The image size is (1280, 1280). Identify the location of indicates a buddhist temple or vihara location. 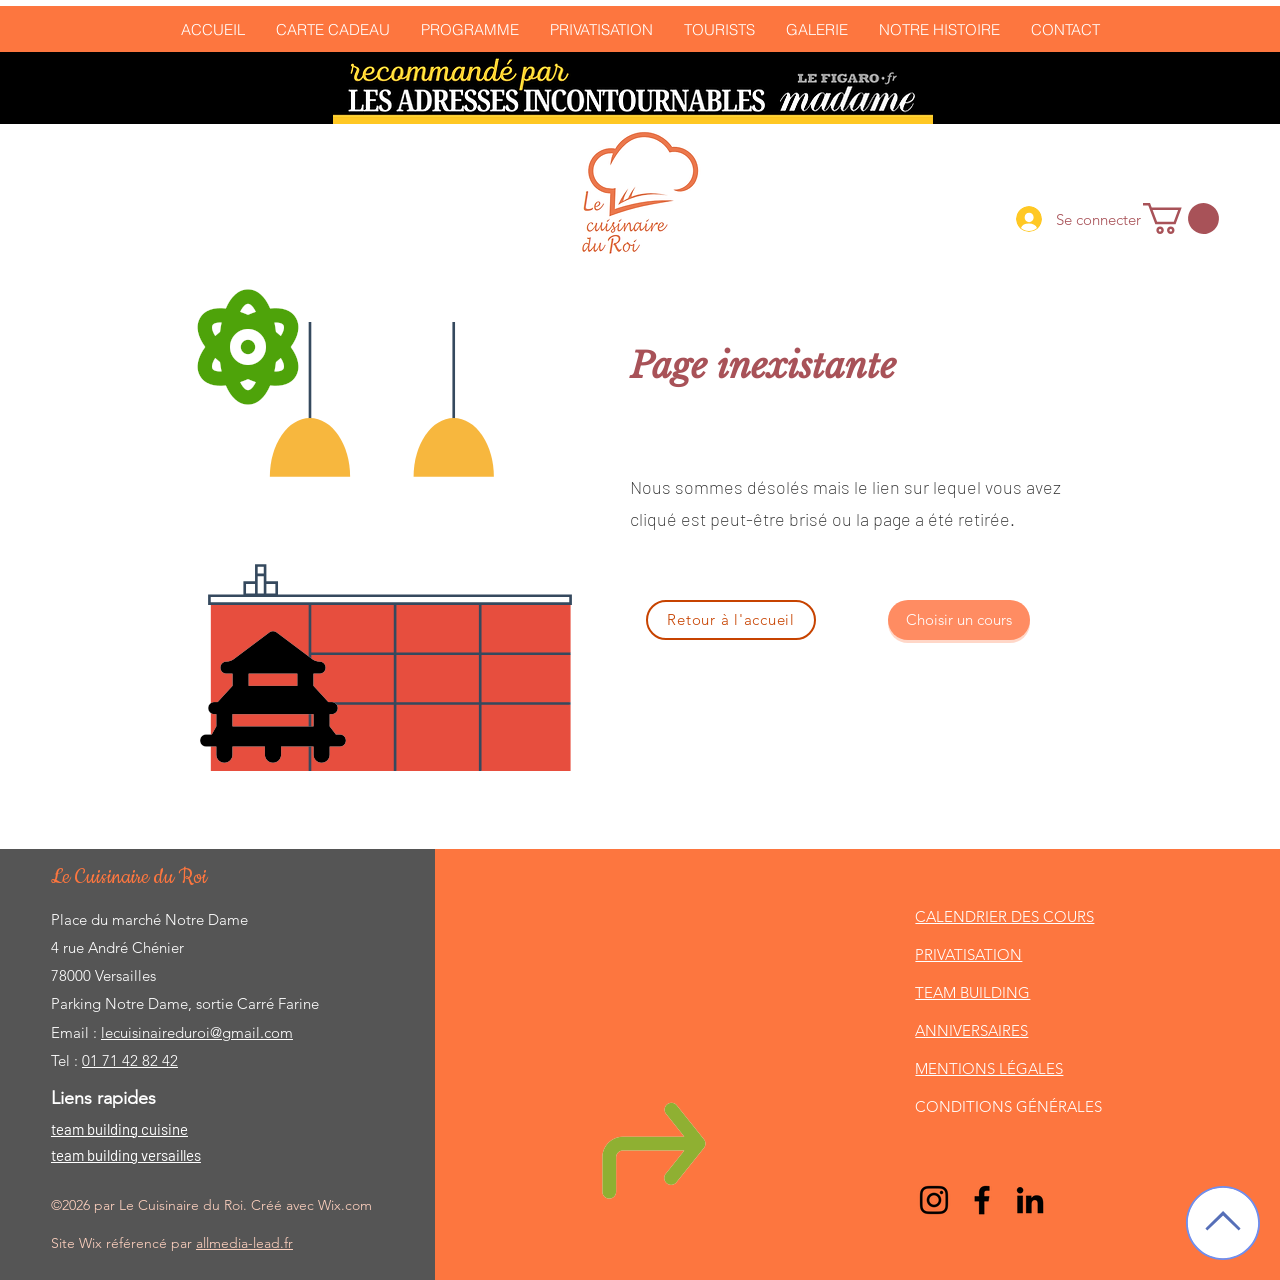
(273, 698).